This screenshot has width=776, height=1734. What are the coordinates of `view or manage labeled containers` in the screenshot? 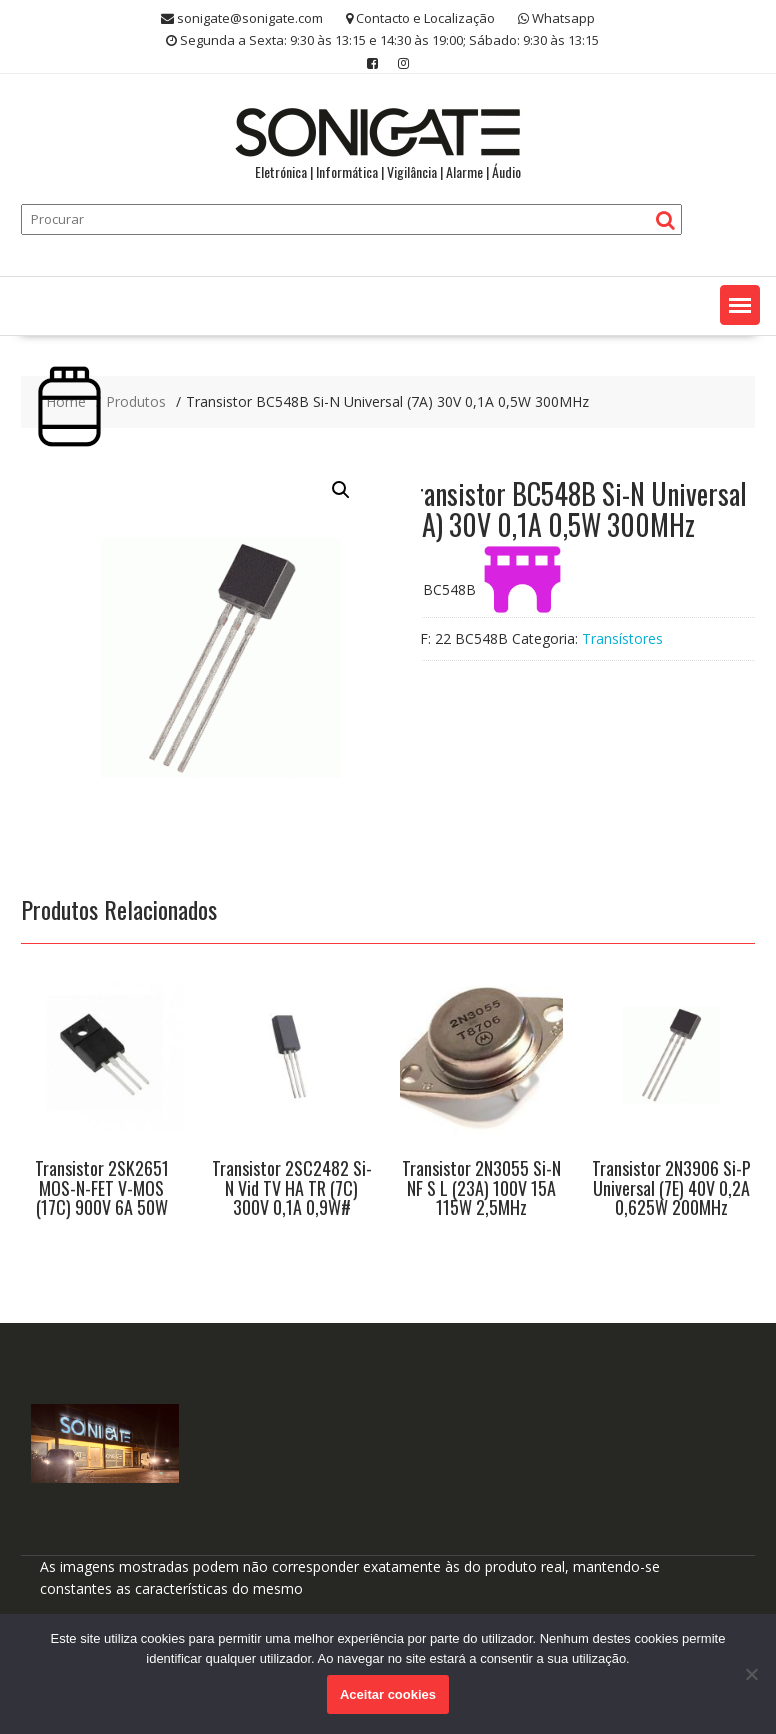 It's located at (69, 406).